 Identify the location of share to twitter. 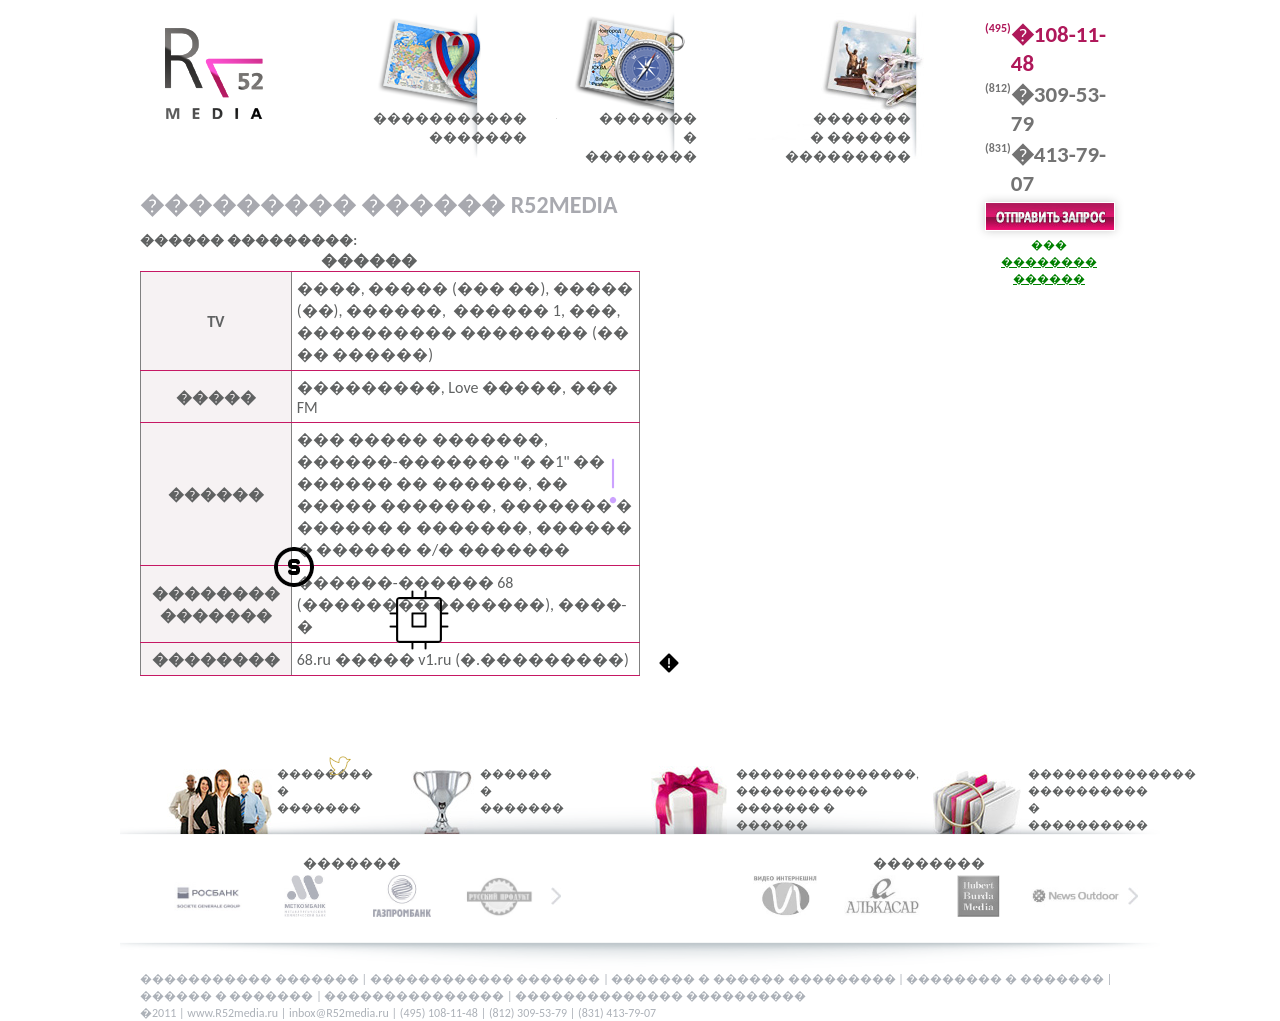
(339, 765).